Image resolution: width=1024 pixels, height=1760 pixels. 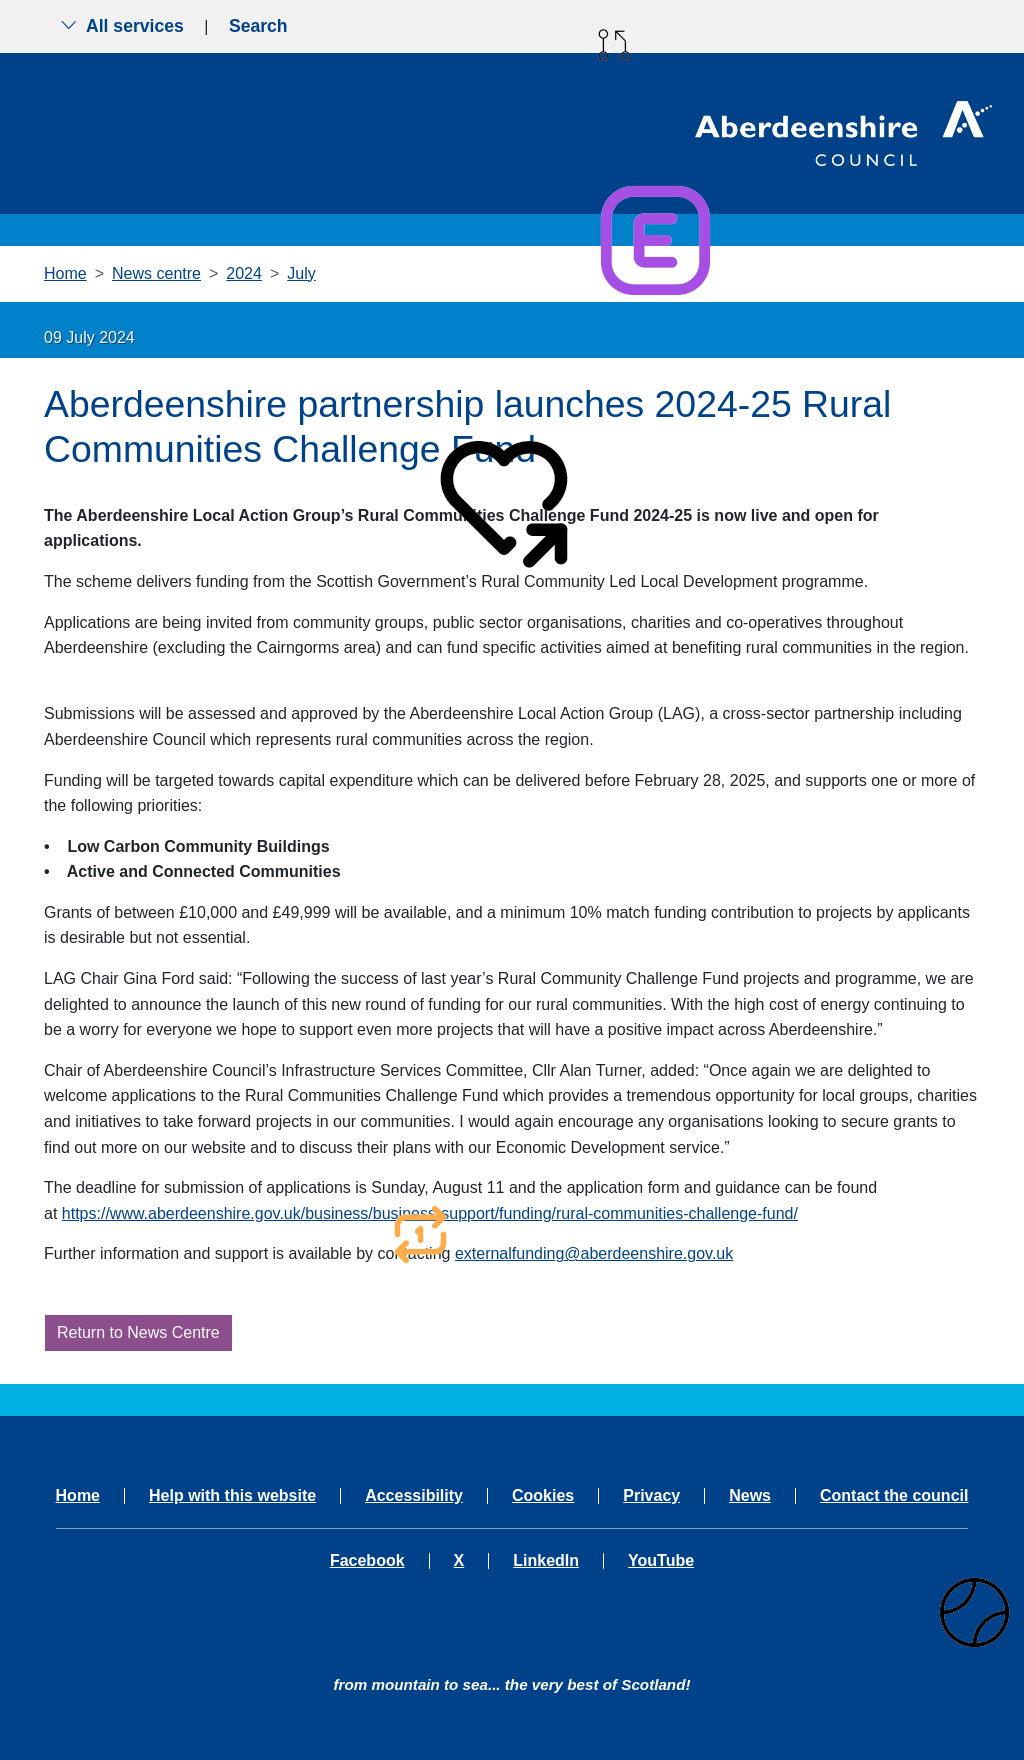 I want to click on create a new pull request, so click(x=613, y=45).